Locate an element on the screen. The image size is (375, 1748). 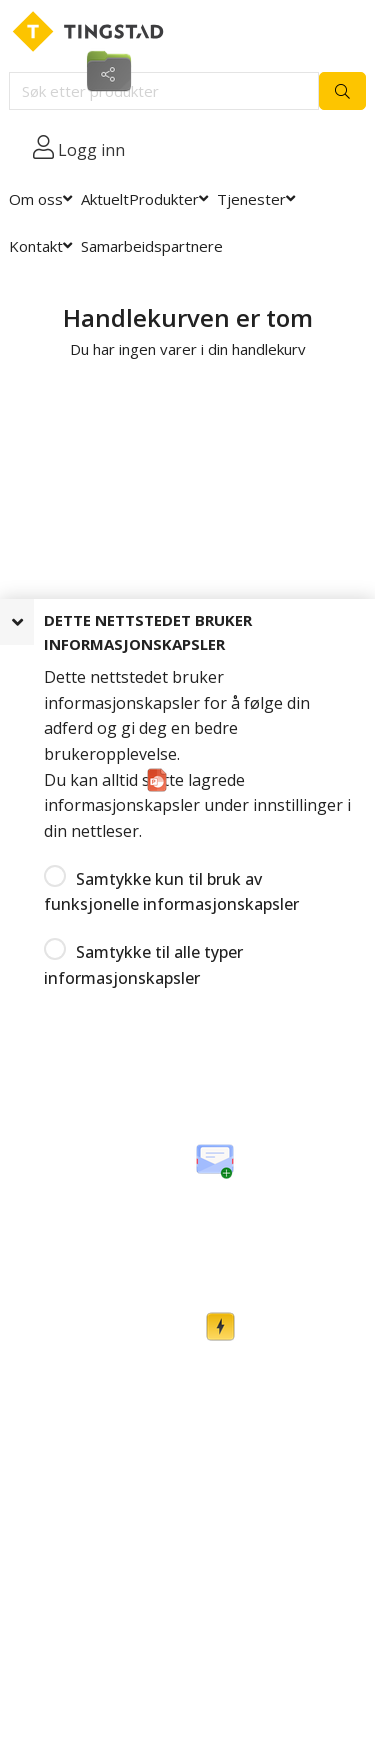
open a PowerPoint presentation file is located at coordinates (157, 780).